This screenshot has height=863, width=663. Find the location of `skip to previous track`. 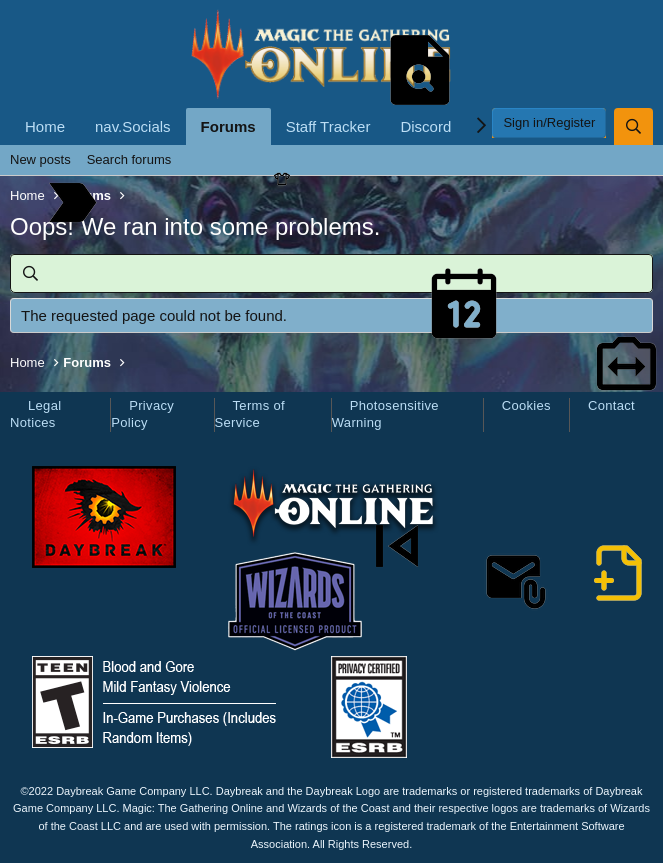

skip to previous track is located at coordinates (397, 546).